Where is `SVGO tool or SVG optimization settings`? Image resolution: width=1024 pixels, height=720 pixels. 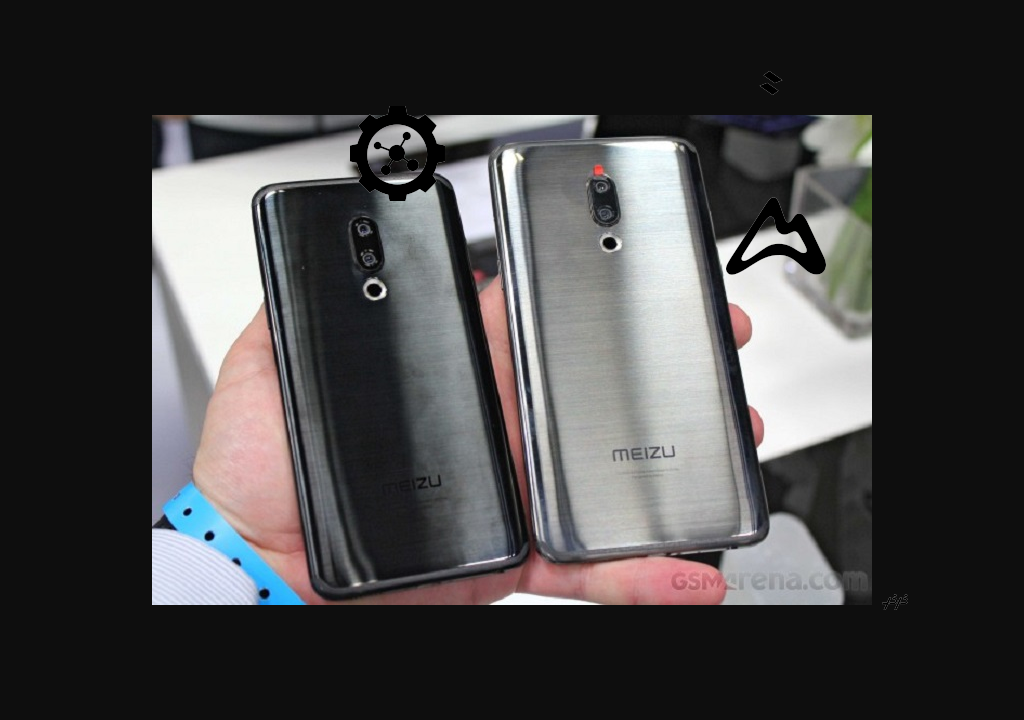 SVGO tool or SVG optimization settings is located at coordinates (397, 153).